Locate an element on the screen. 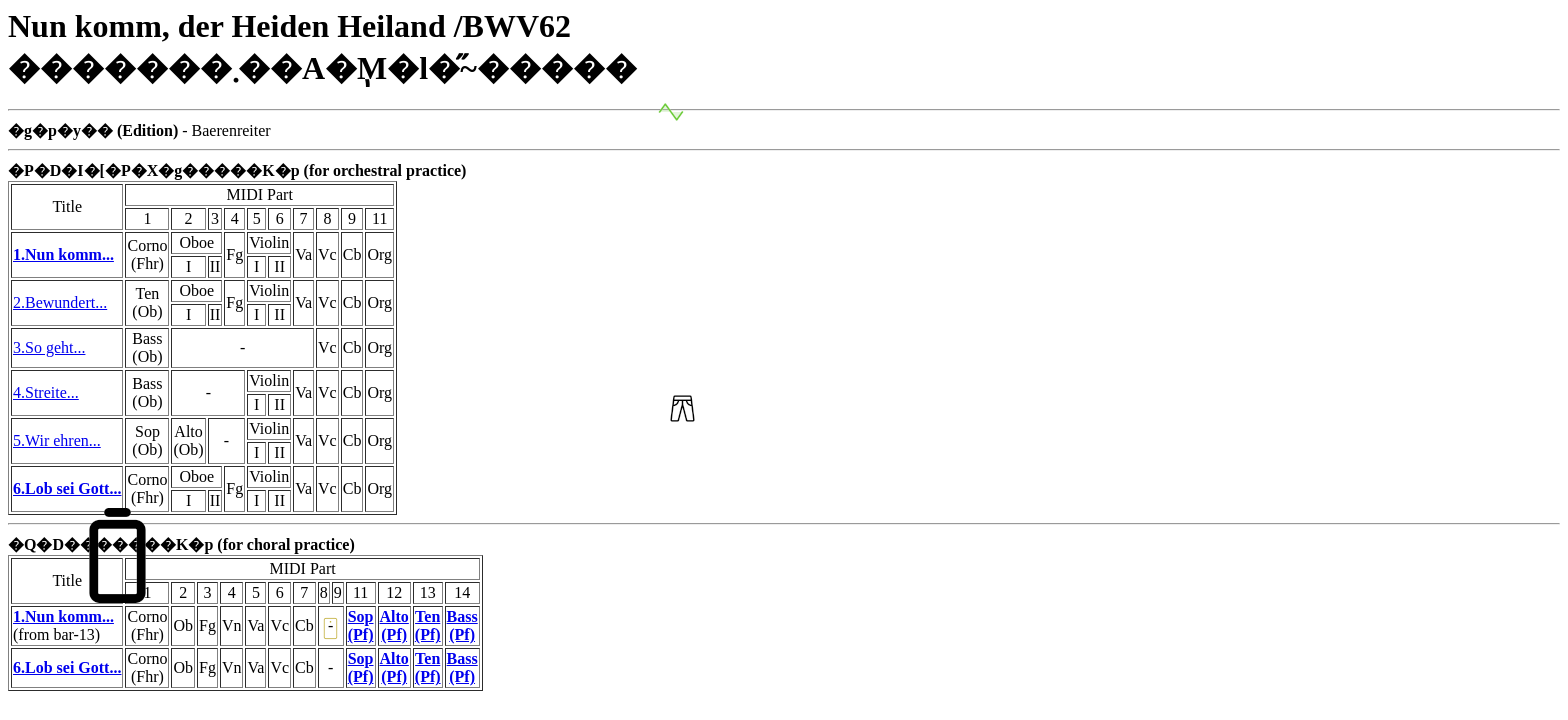  access device camera through mobile is located at coordinates (330, 628).